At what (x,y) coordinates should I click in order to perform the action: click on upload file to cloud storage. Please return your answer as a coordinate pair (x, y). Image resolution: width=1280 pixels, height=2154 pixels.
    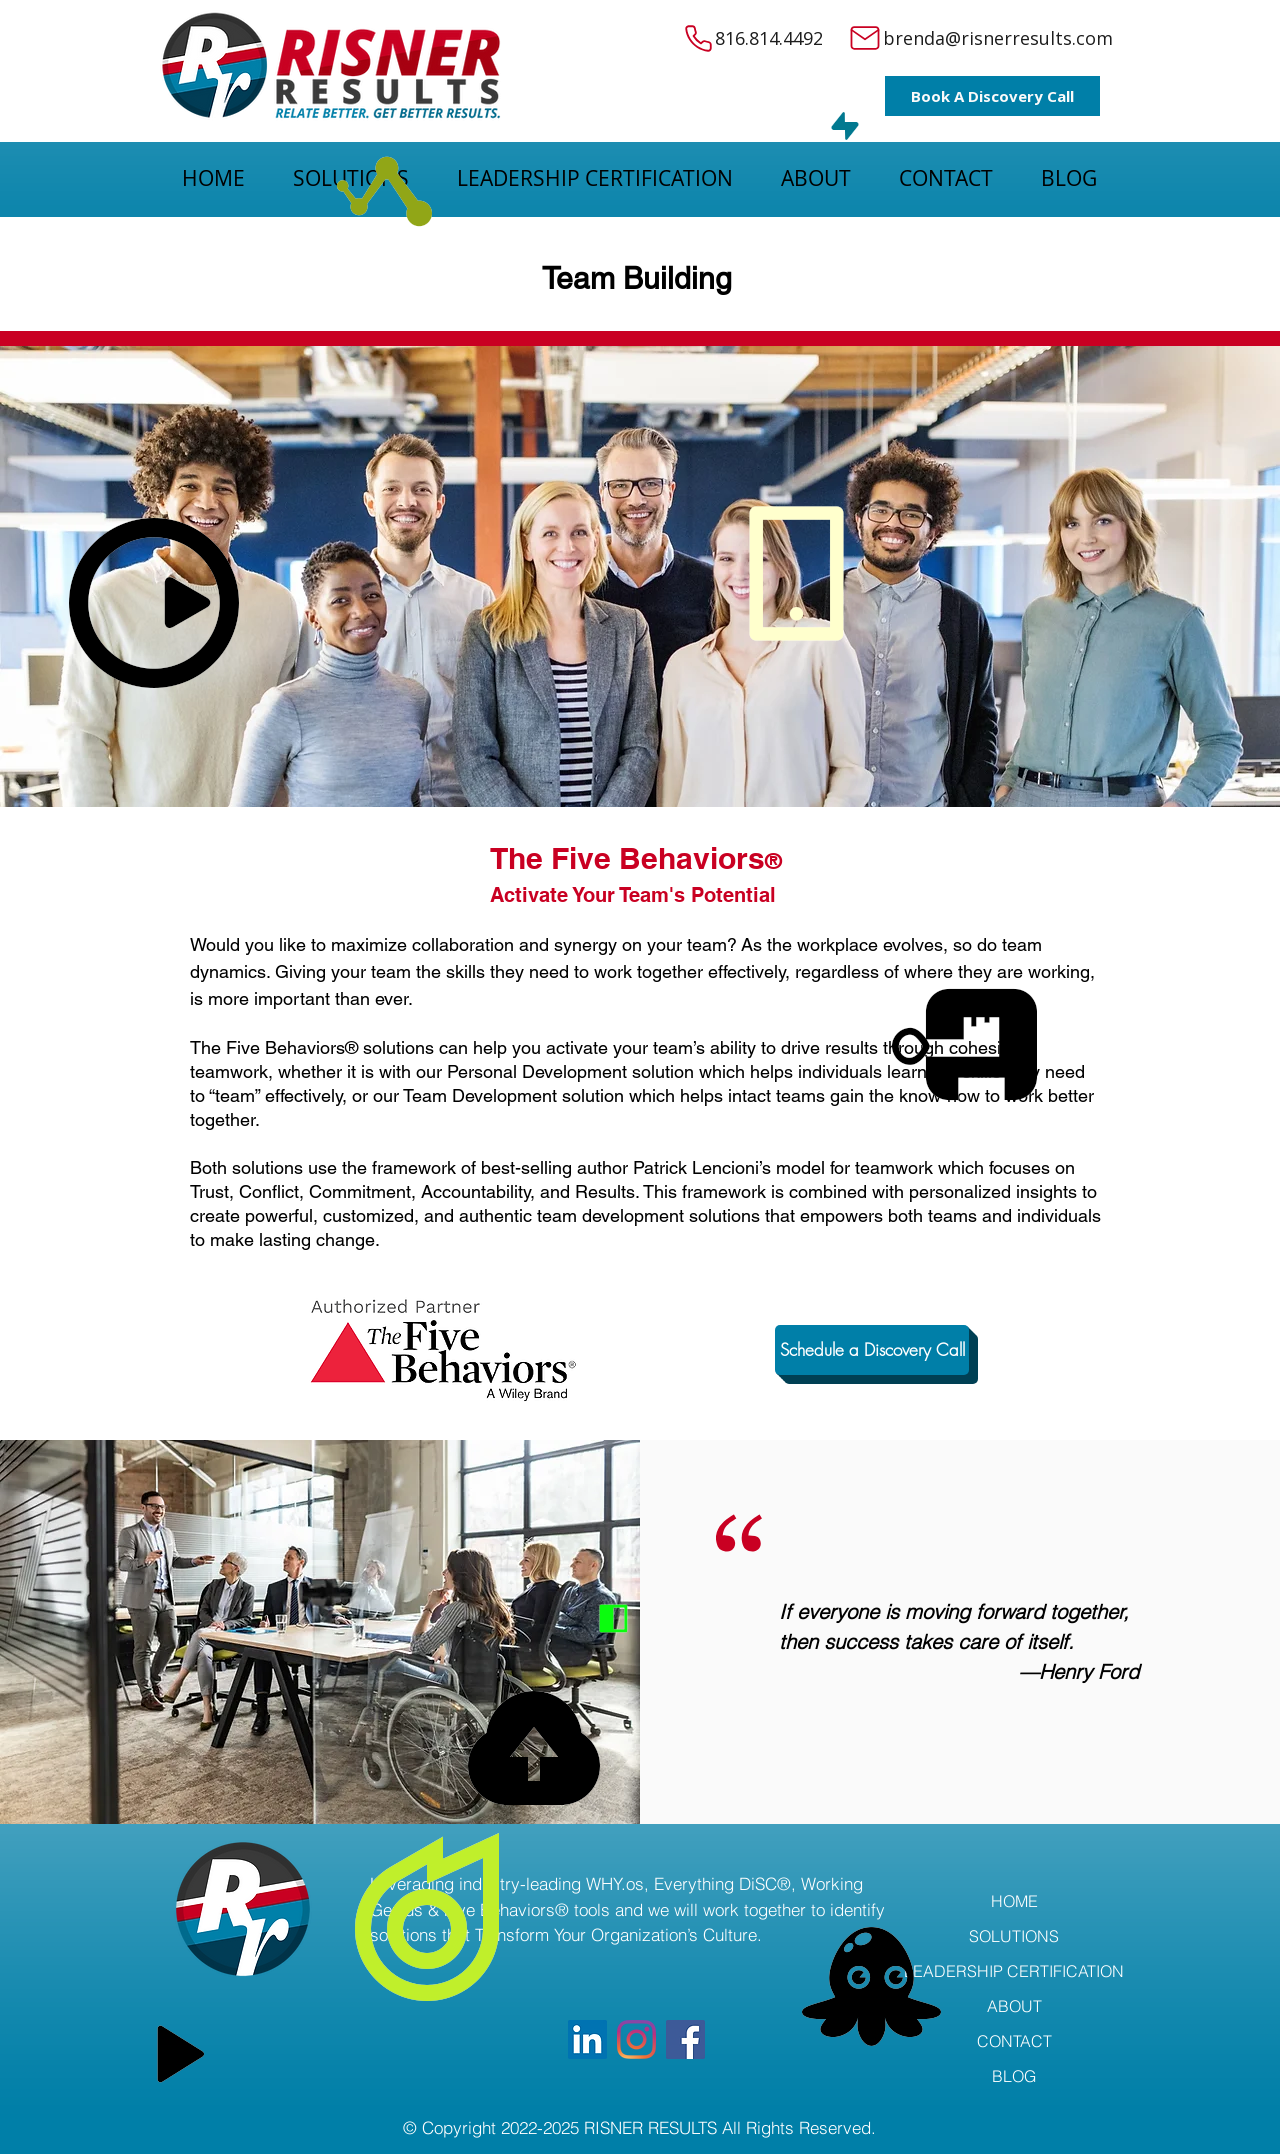
    Looking at the image, I should click on (534, 1751).